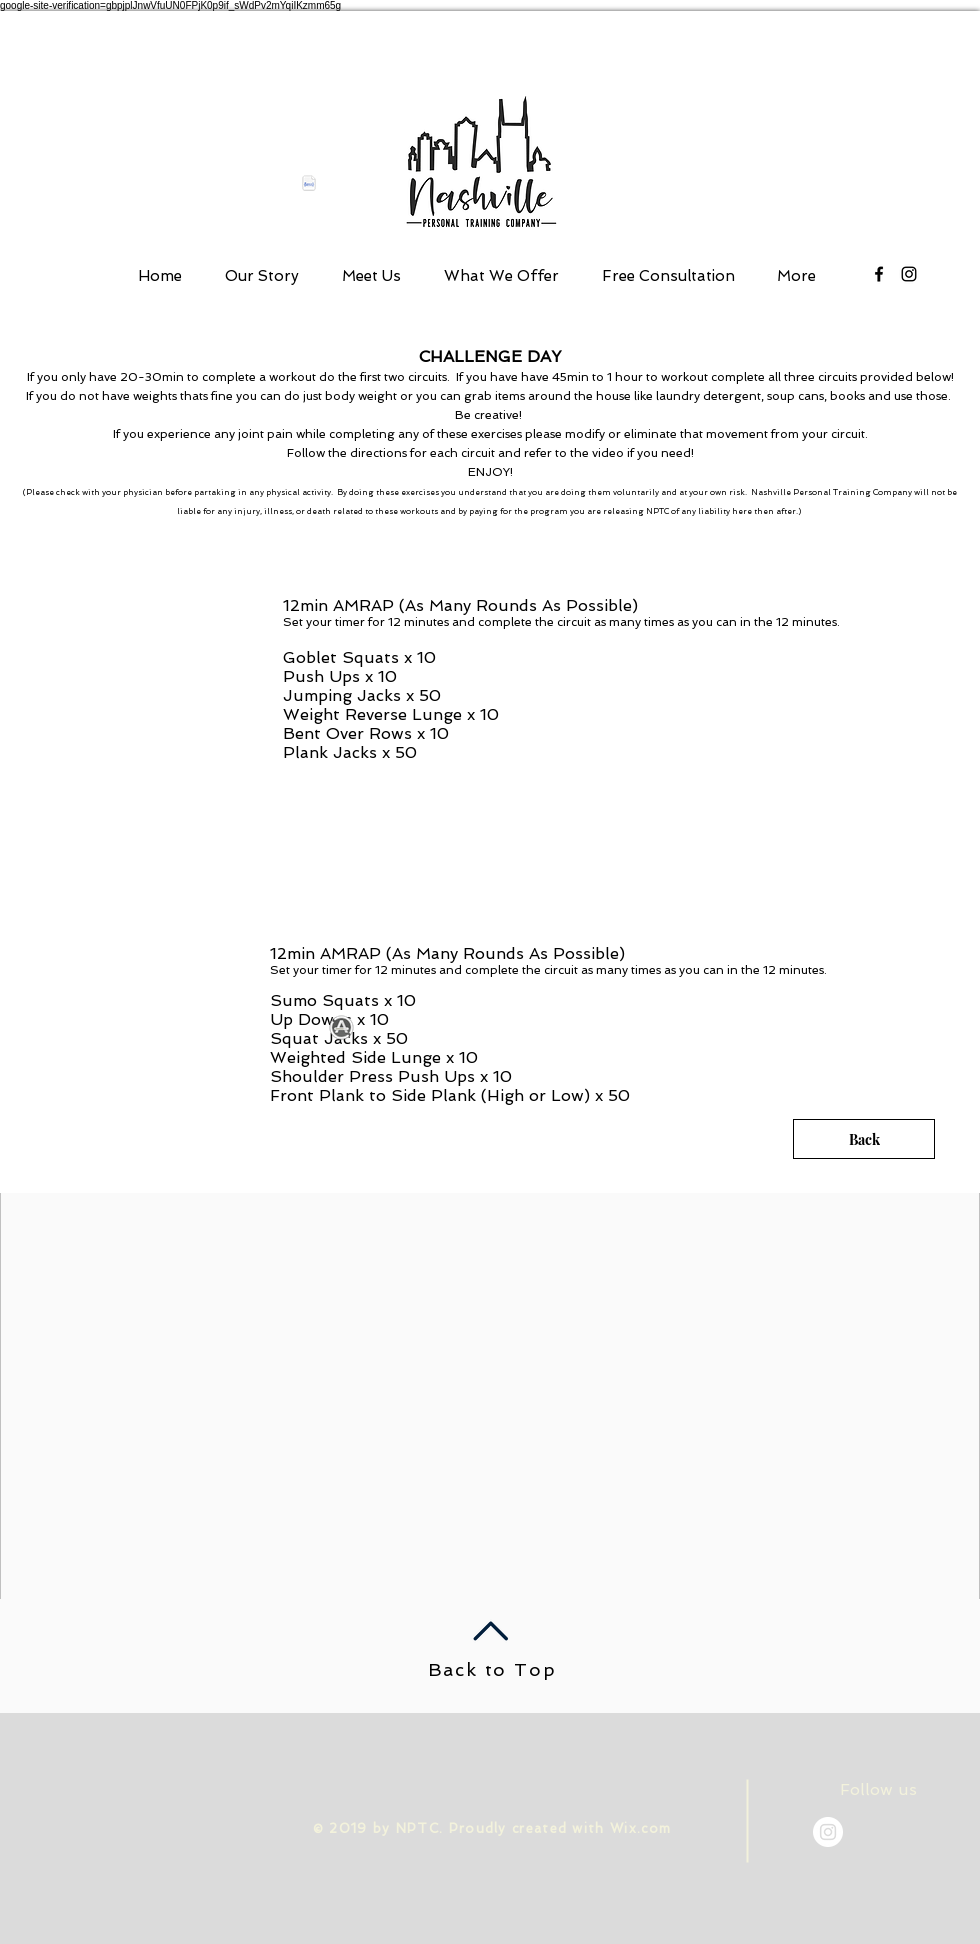 This screenshot has width=980, height=1944. What do you see at coordinates (341, 1027) in the screenshot?
I see `open the software updater application` at bounding box center [341, 1027].